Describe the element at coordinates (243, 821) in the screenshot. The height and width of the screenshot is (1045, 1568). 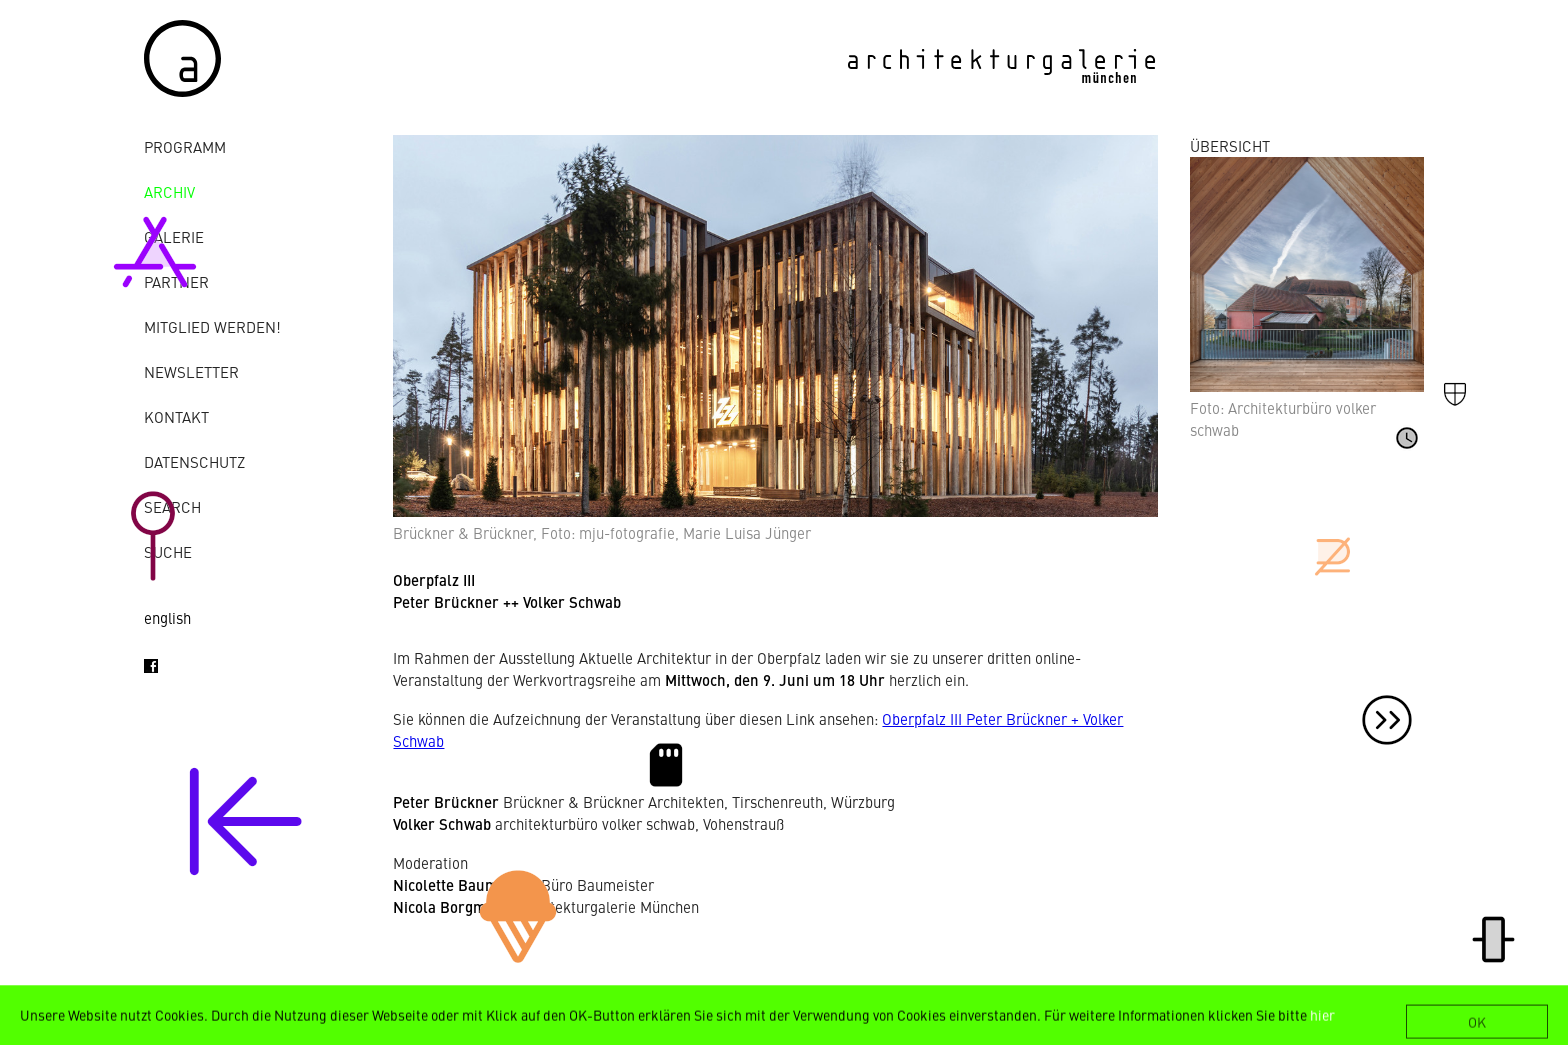
I see `go back to the beginning` at that location.